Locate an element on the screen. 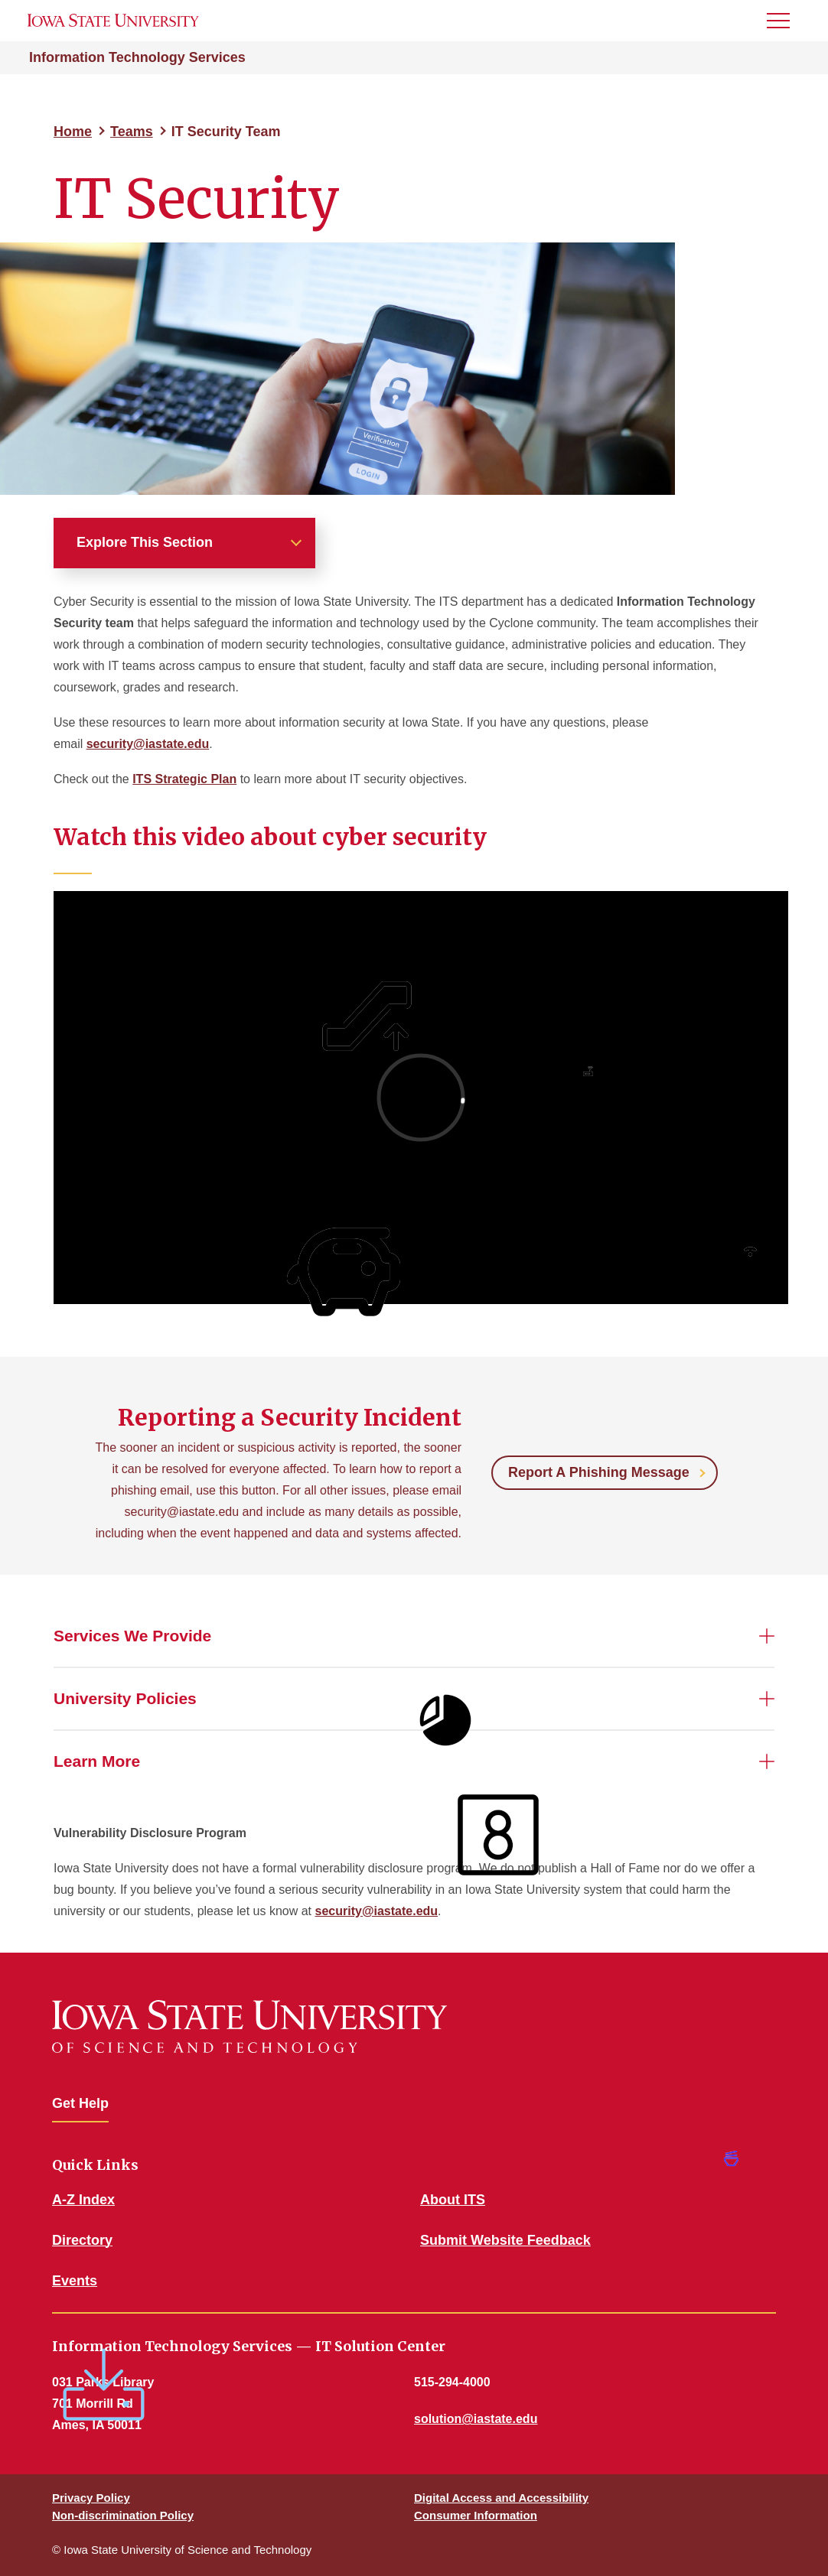  access savings or budget features is located at coordinates (344, 1272).